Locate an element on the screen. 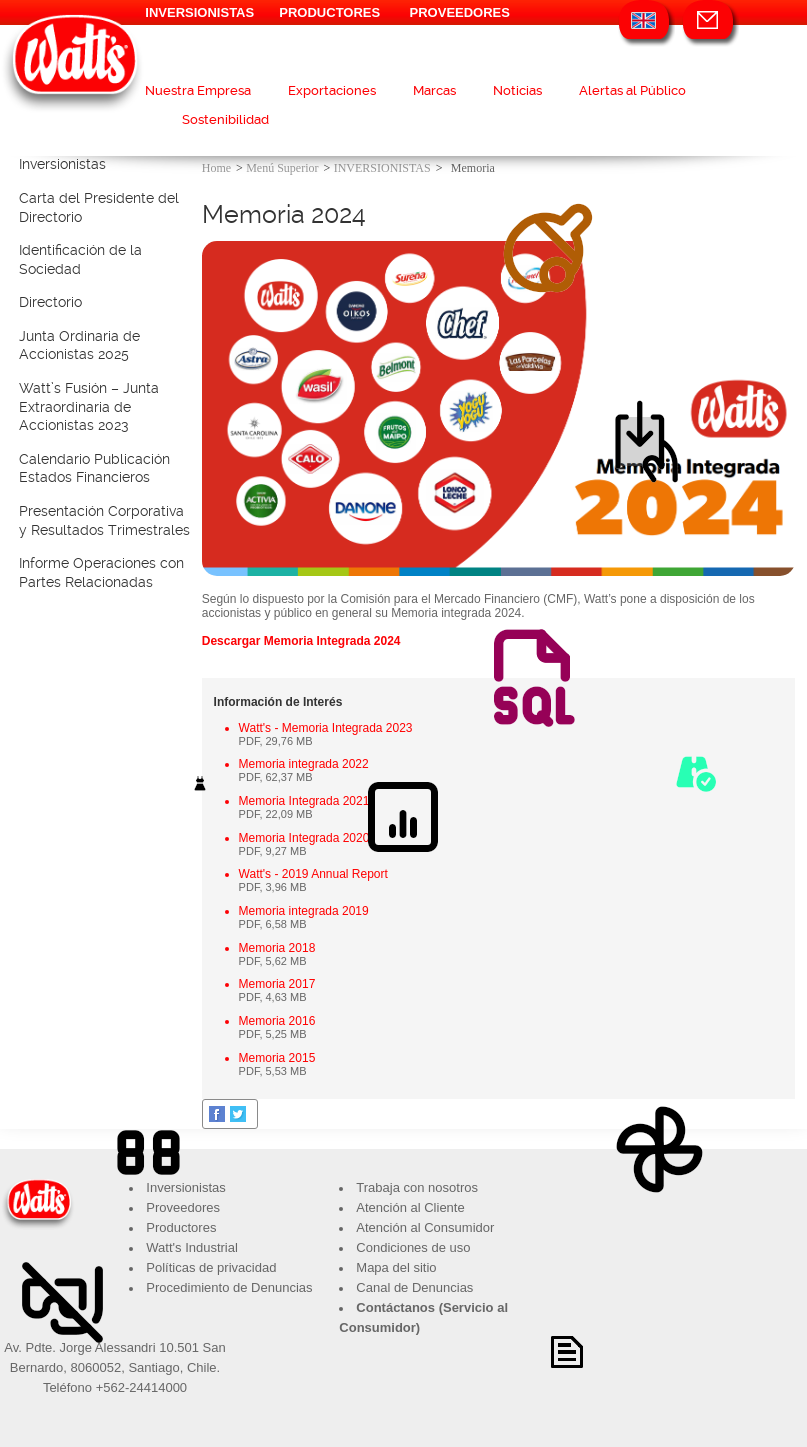  displays the number 88 as a numeric indicator or count is located at coordinates (148, 1152).